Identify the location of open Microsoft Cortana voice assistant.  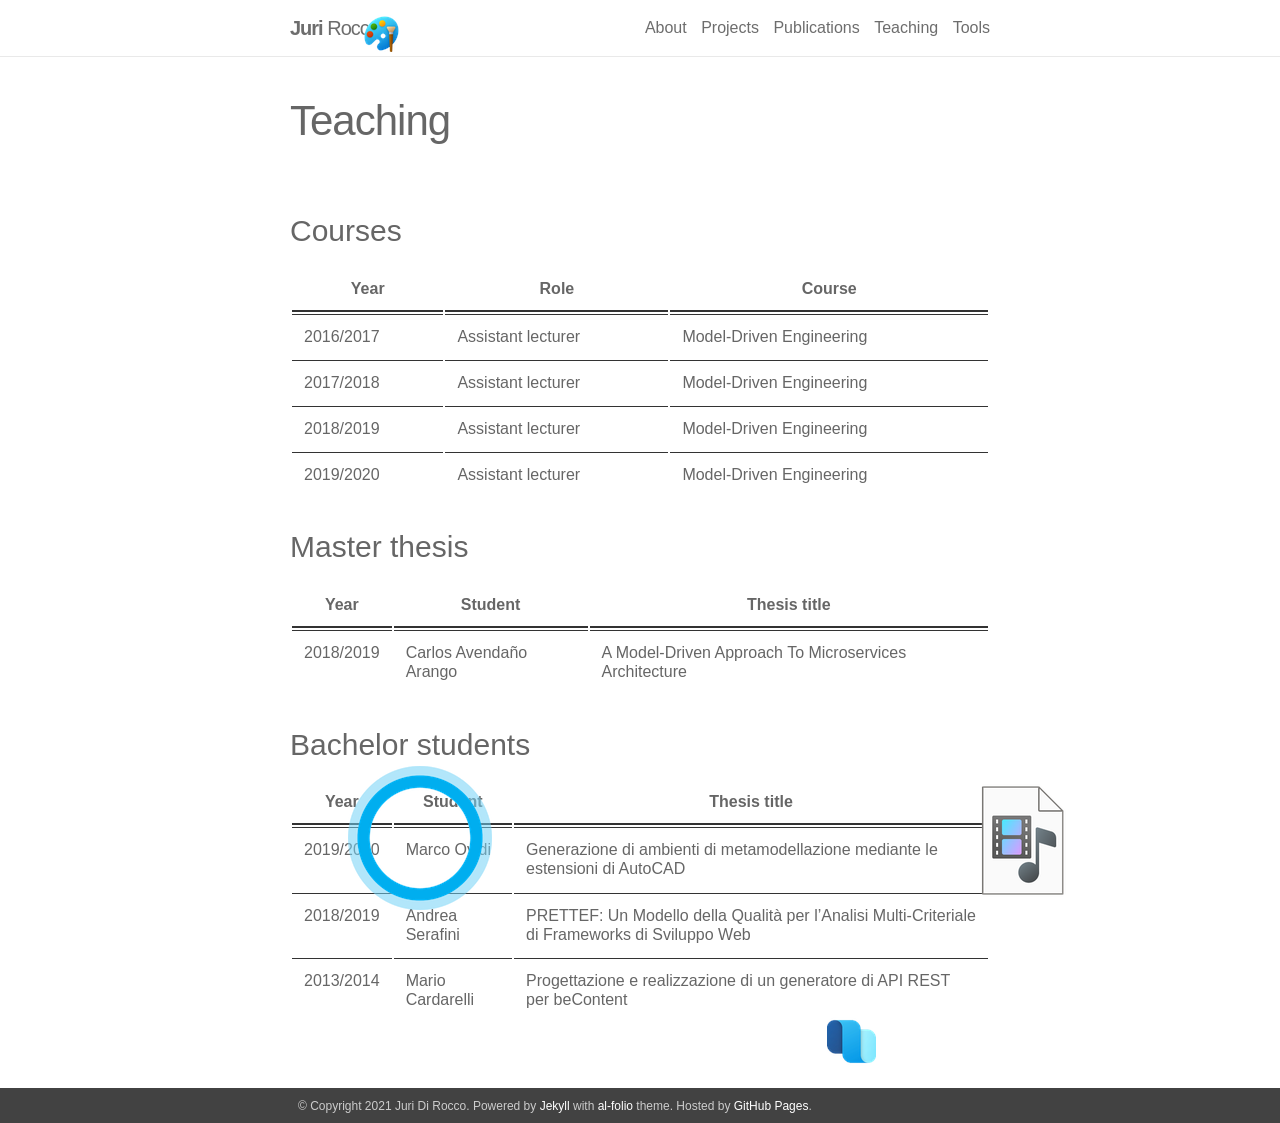
(420, 838).